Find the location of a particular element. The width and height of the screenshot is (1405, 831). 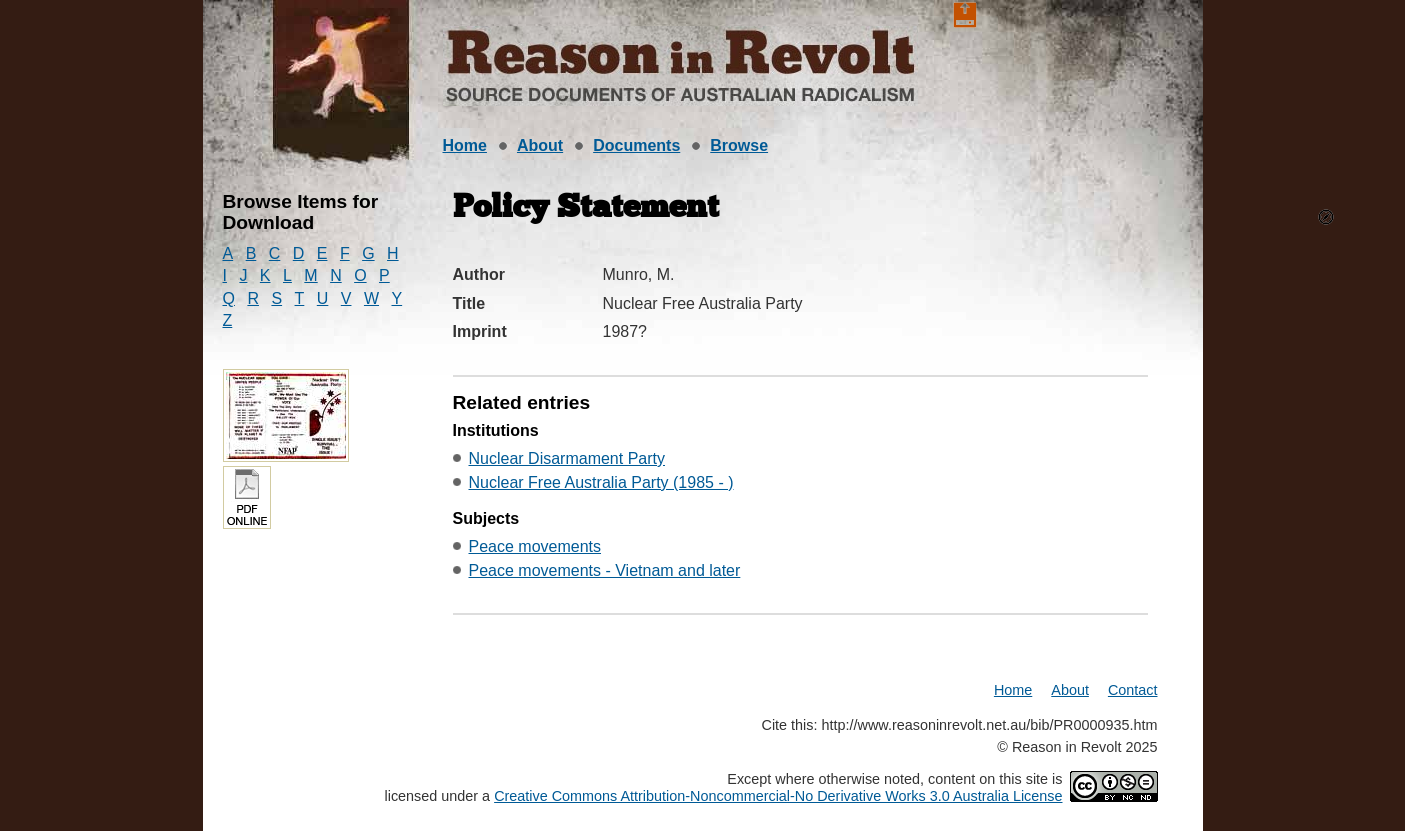

open safari web browser is located at coordinates (1326, 217).